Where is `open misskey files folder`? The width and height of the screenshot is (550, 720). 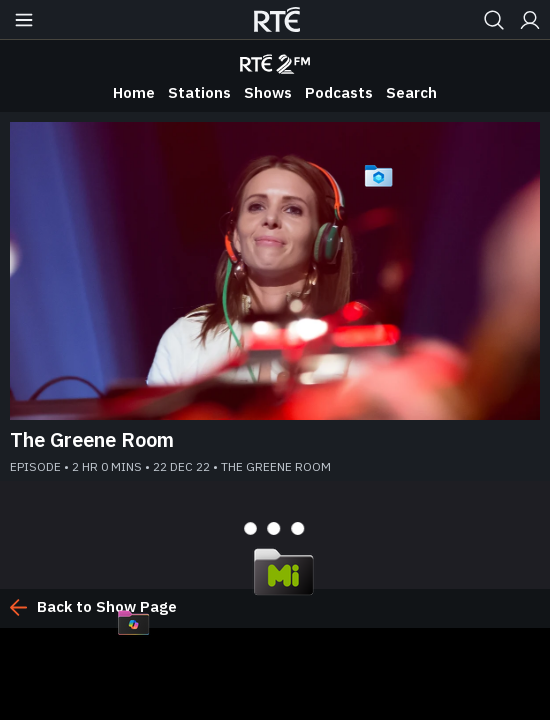 open misskey files folder is located at coordinates (283, 573).